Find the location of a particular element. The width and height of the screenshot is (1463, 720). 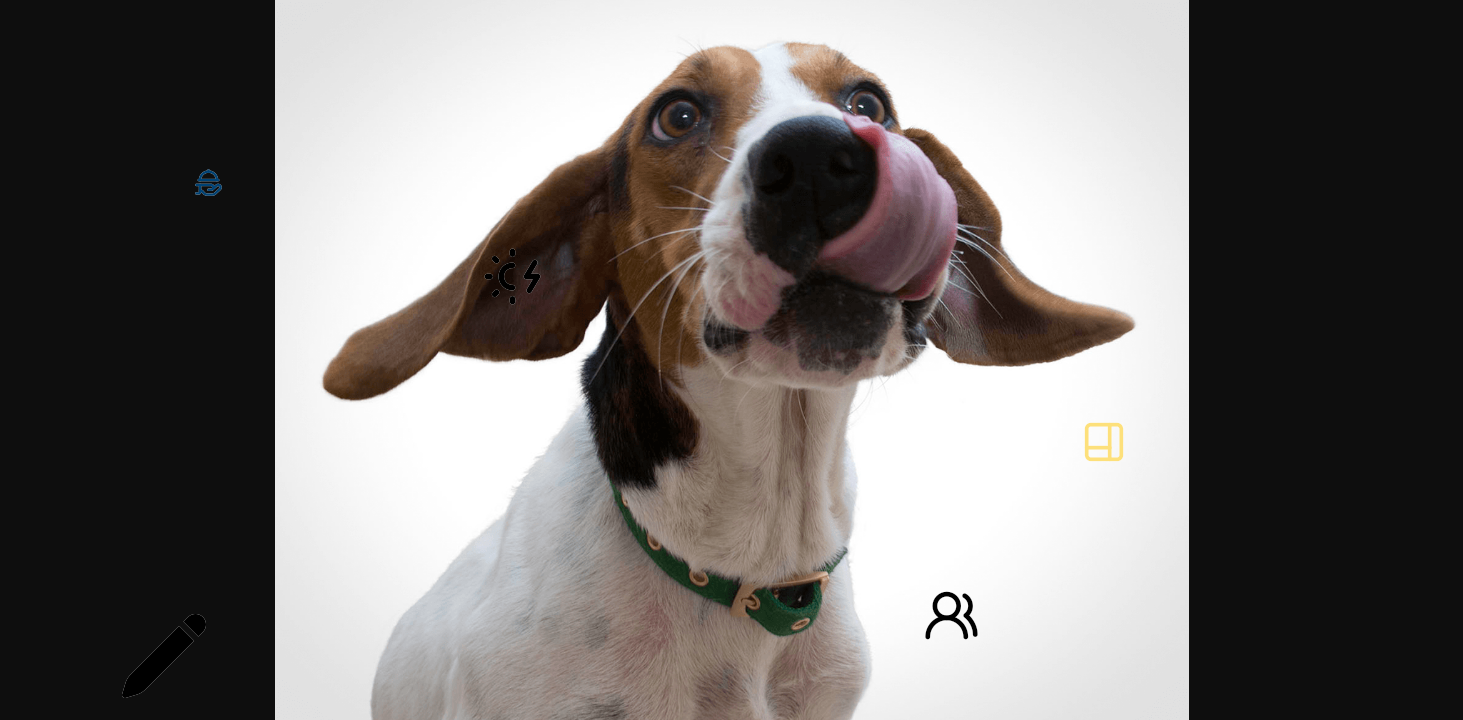

food delivery or catering service is located at coordinates (208, 182).